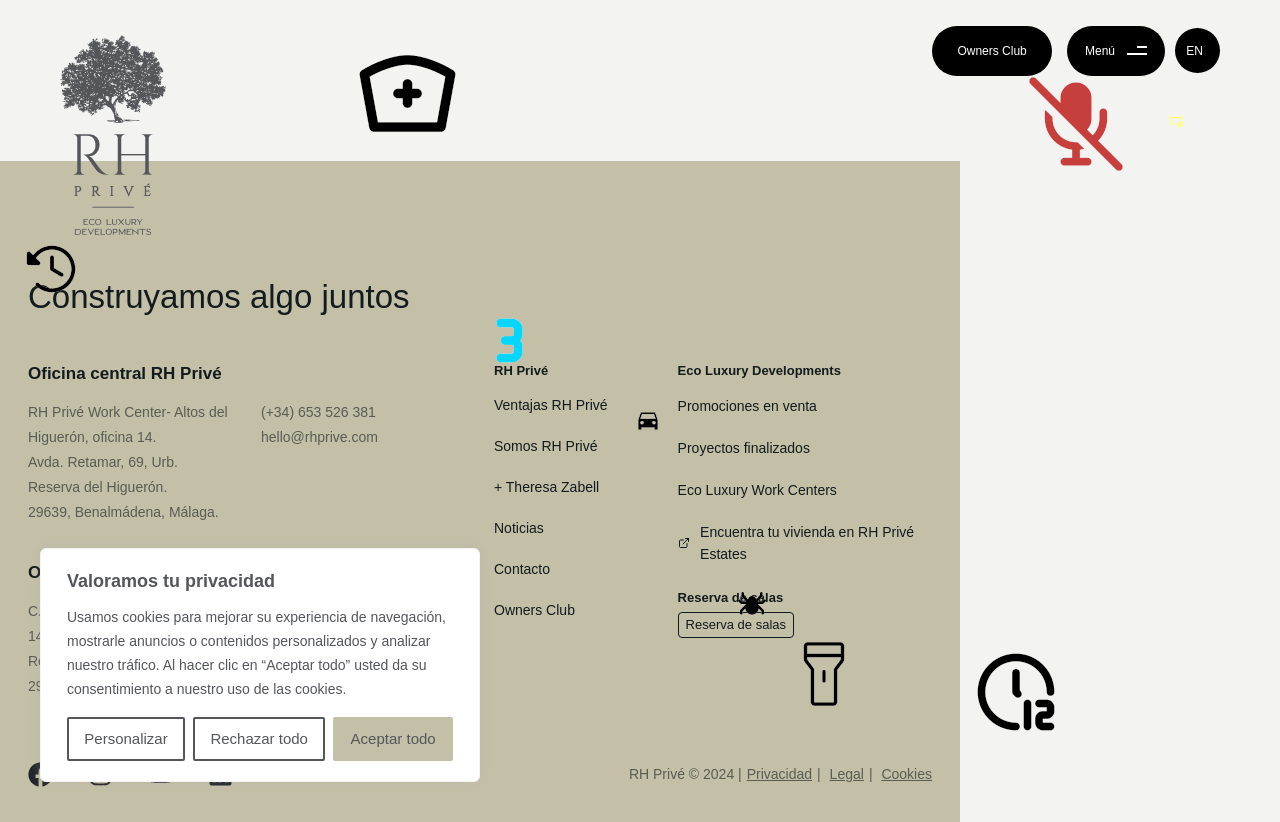  Describe the element at coordinates (648, 421) in the screenshot. I see `view estimated time of arrival for your drive` at that location.